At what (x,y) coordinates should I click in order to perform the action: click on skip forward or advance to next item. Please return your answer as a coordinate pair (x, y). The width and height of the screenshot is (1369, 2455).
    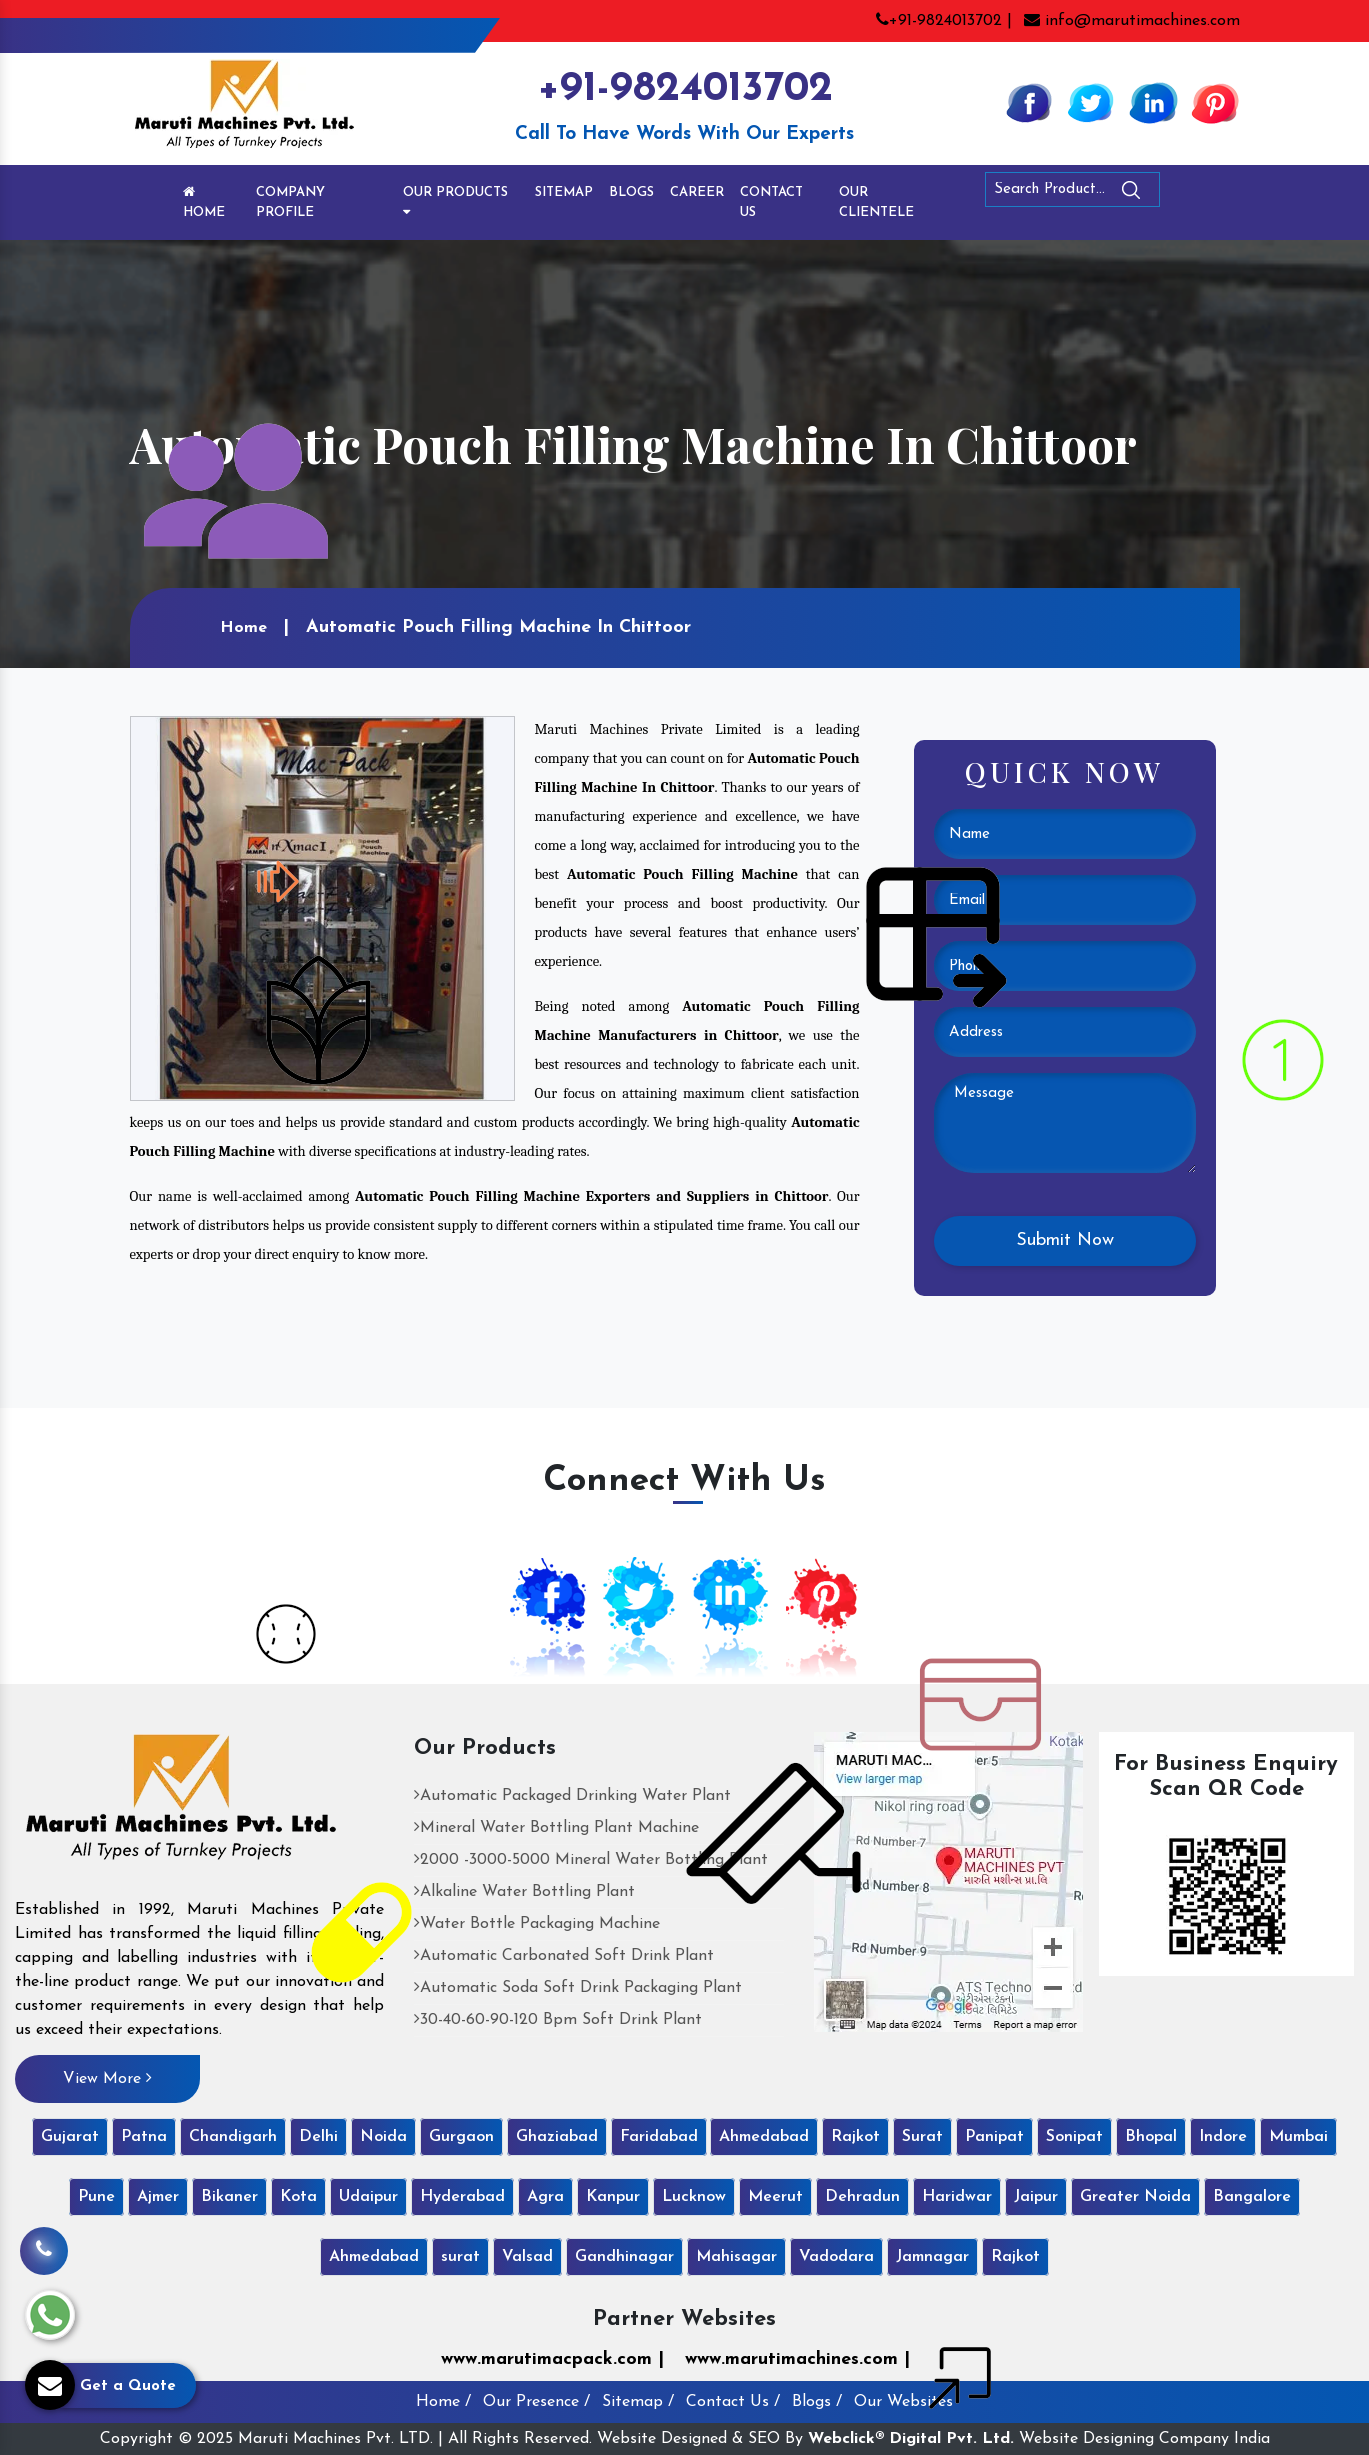
    Looking at the image, I should click on (276, 881).